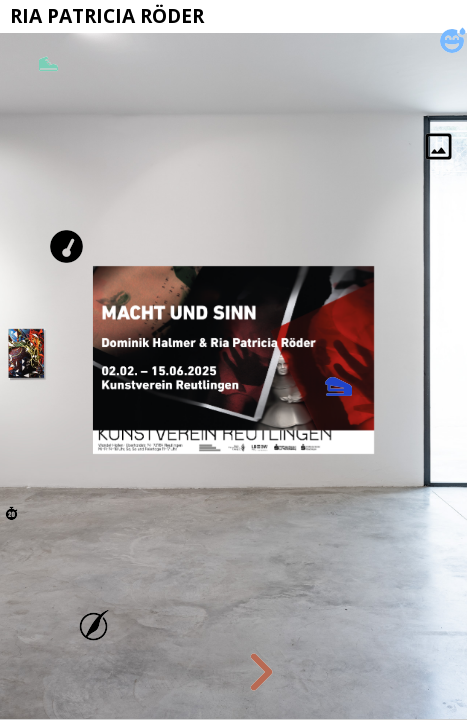 This screenshot has width=467, height=720. What do you see at coordinates (438, 146) in the screenshot?
I see `view original image without cropping` at bounding box center [438, 146].